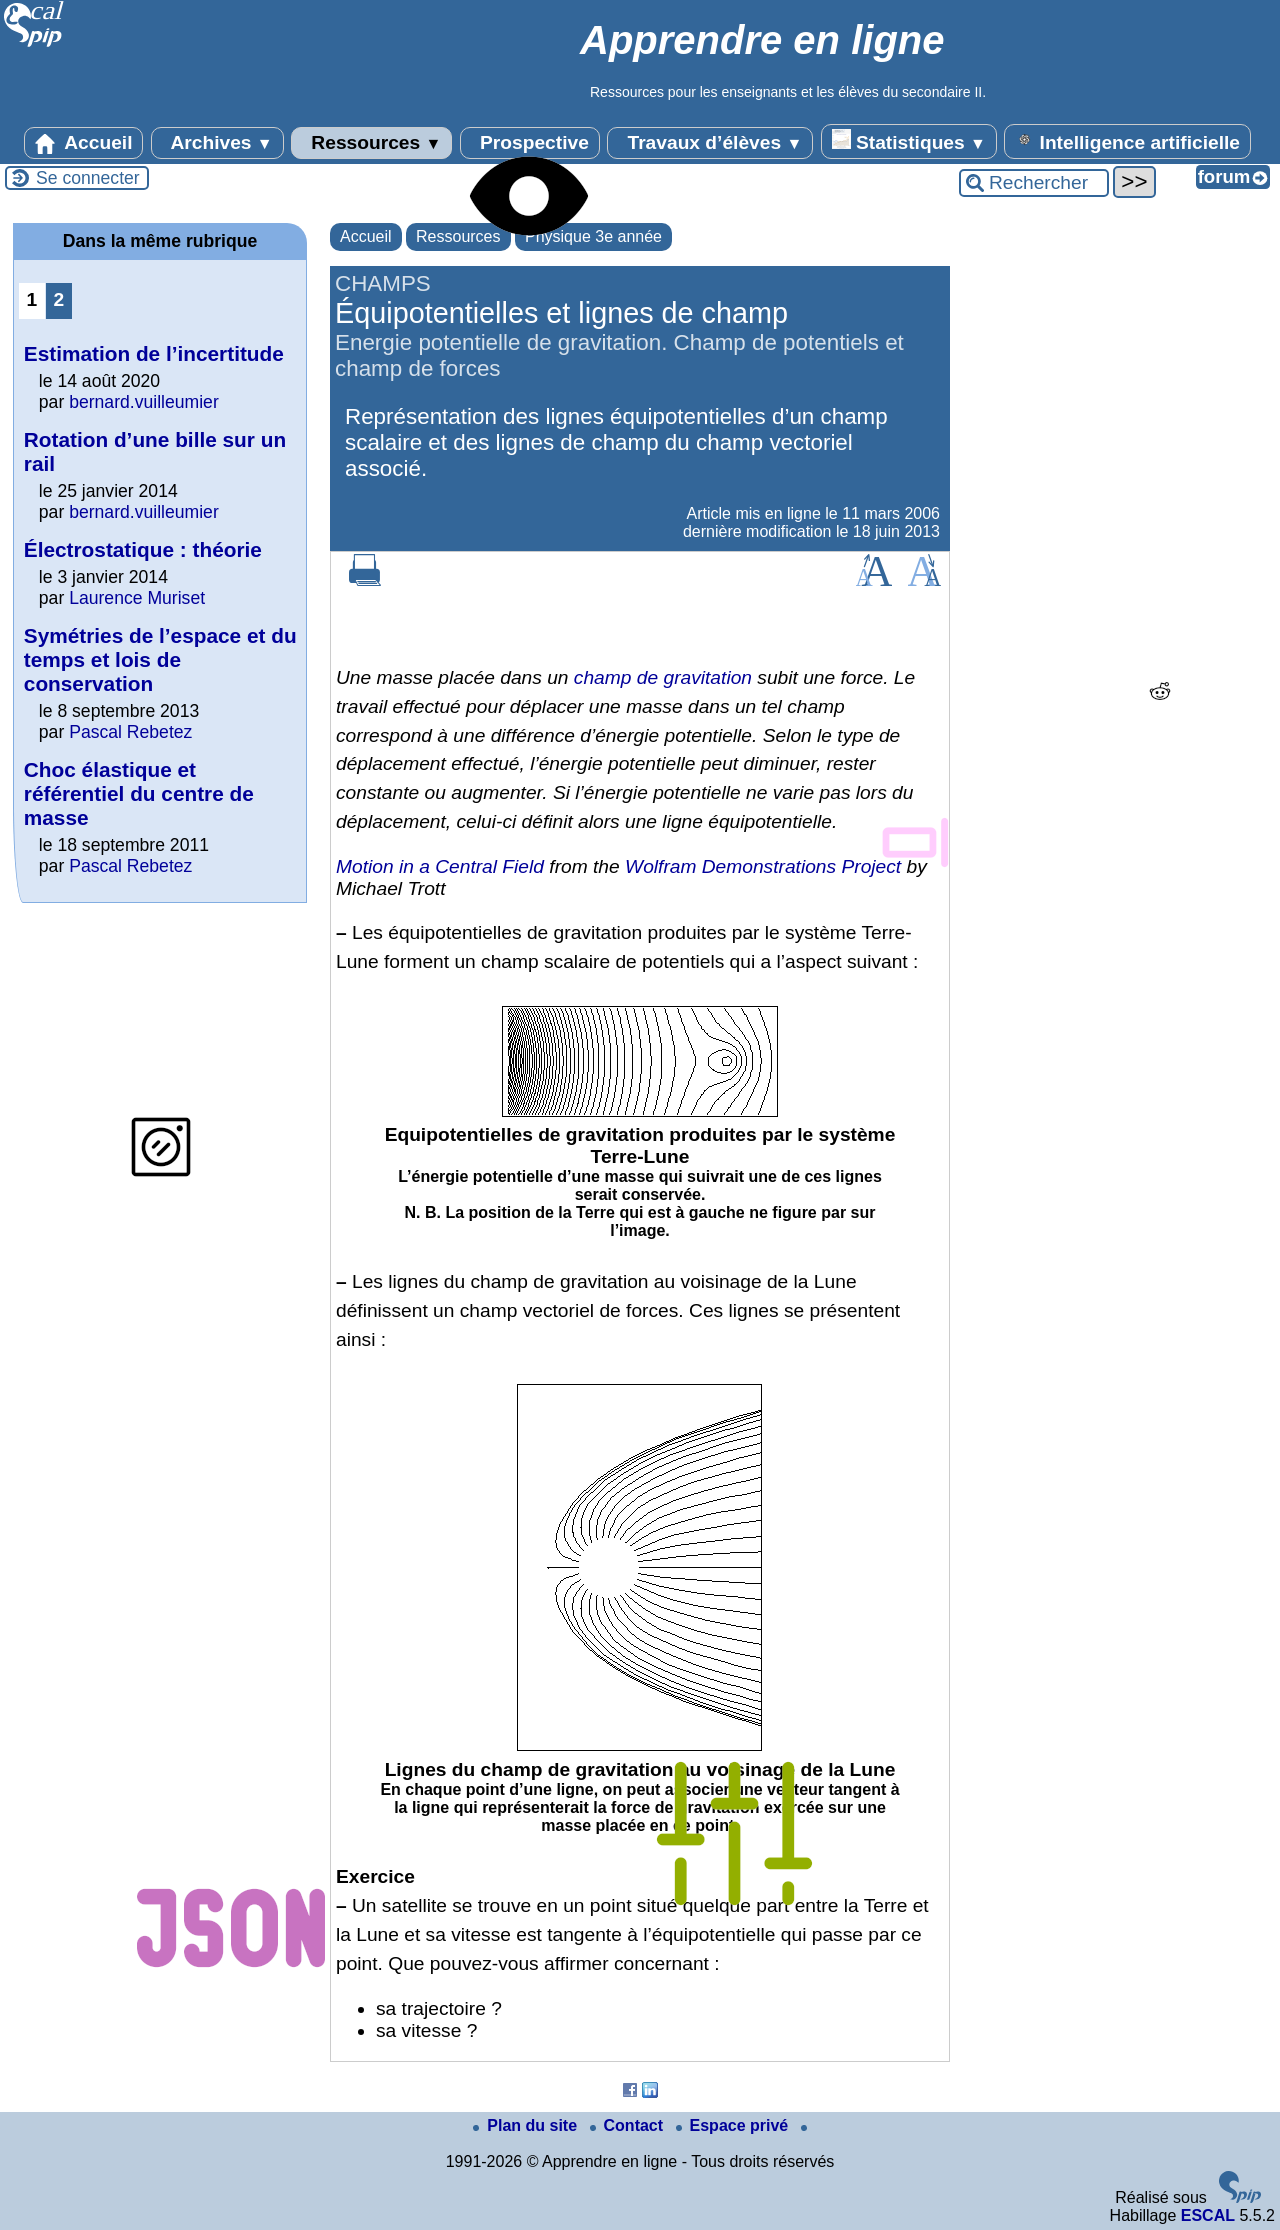 Image resolution: width=1280 pixels, height=2230 pixels. I want to click on align content to the right, so click(916, 842).